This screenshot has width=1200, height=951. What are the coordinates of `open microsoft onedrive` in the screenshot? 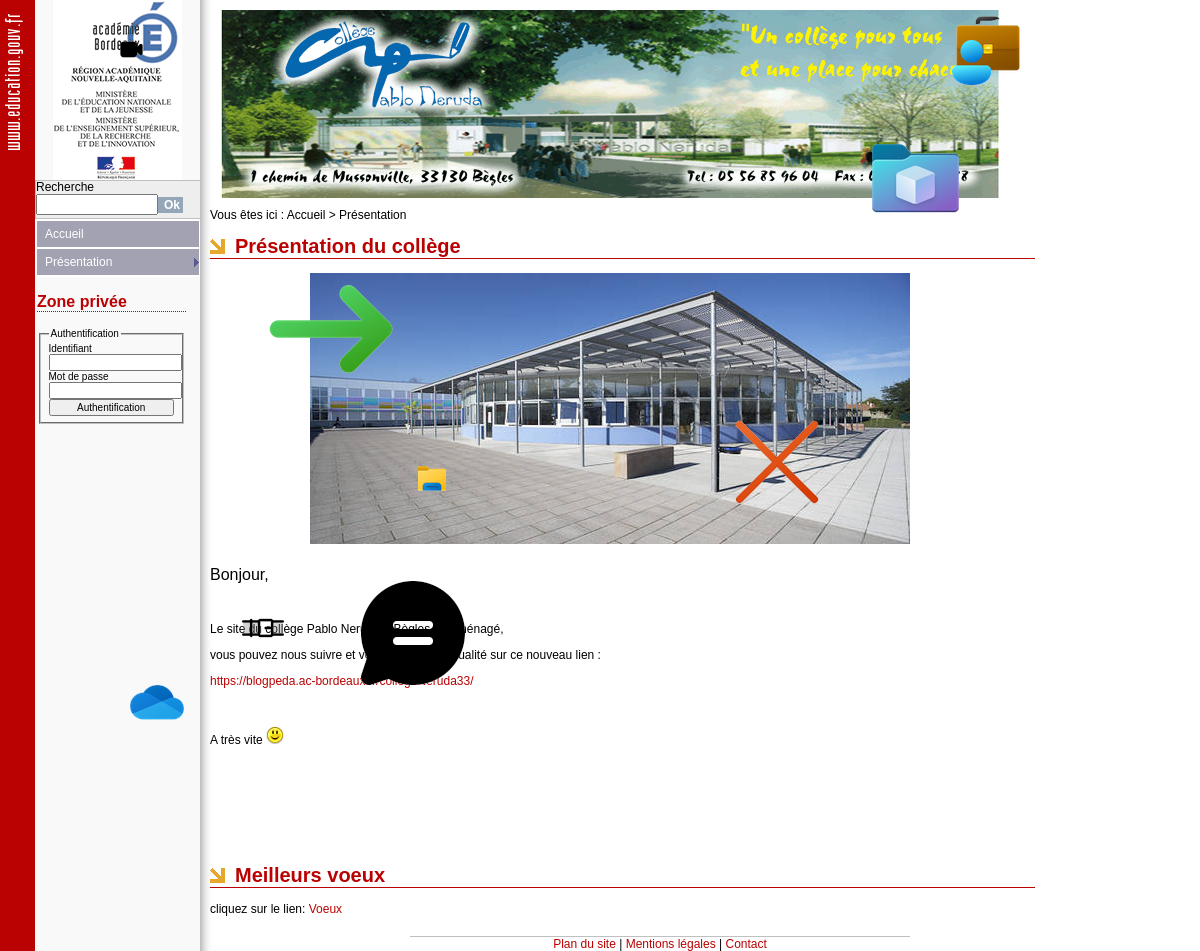 It's located at (157, 702).